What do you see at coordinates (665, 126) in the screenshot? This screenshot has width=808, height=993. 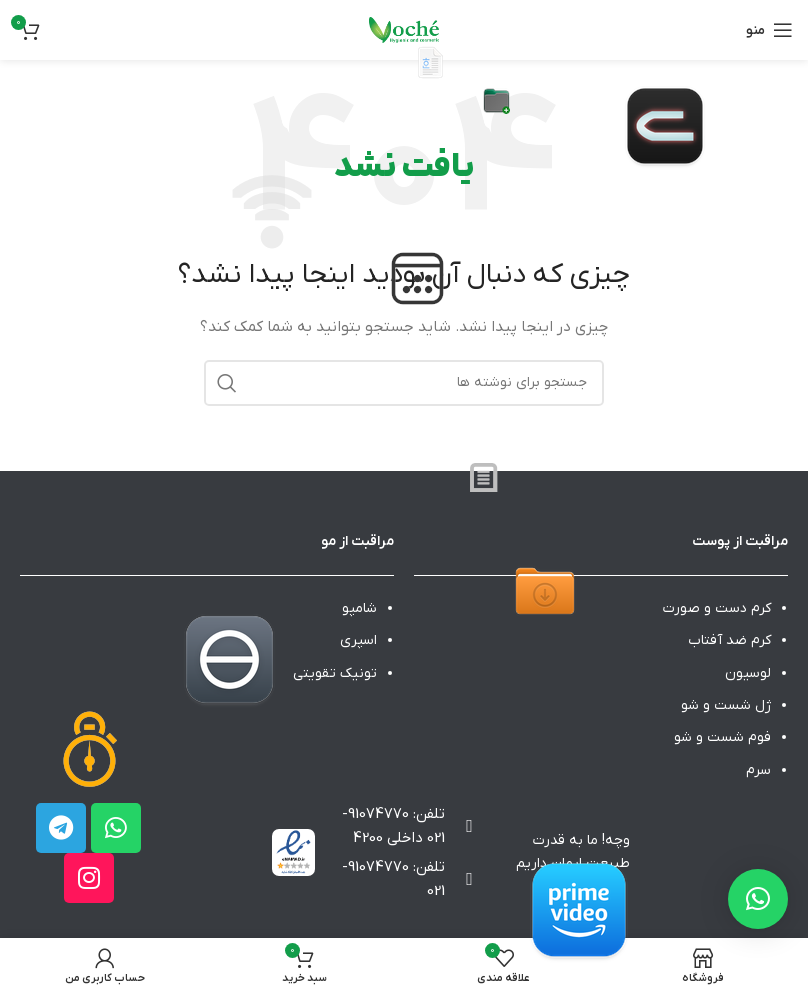 I see `launch crysis game` at bounding box center [665, 126].